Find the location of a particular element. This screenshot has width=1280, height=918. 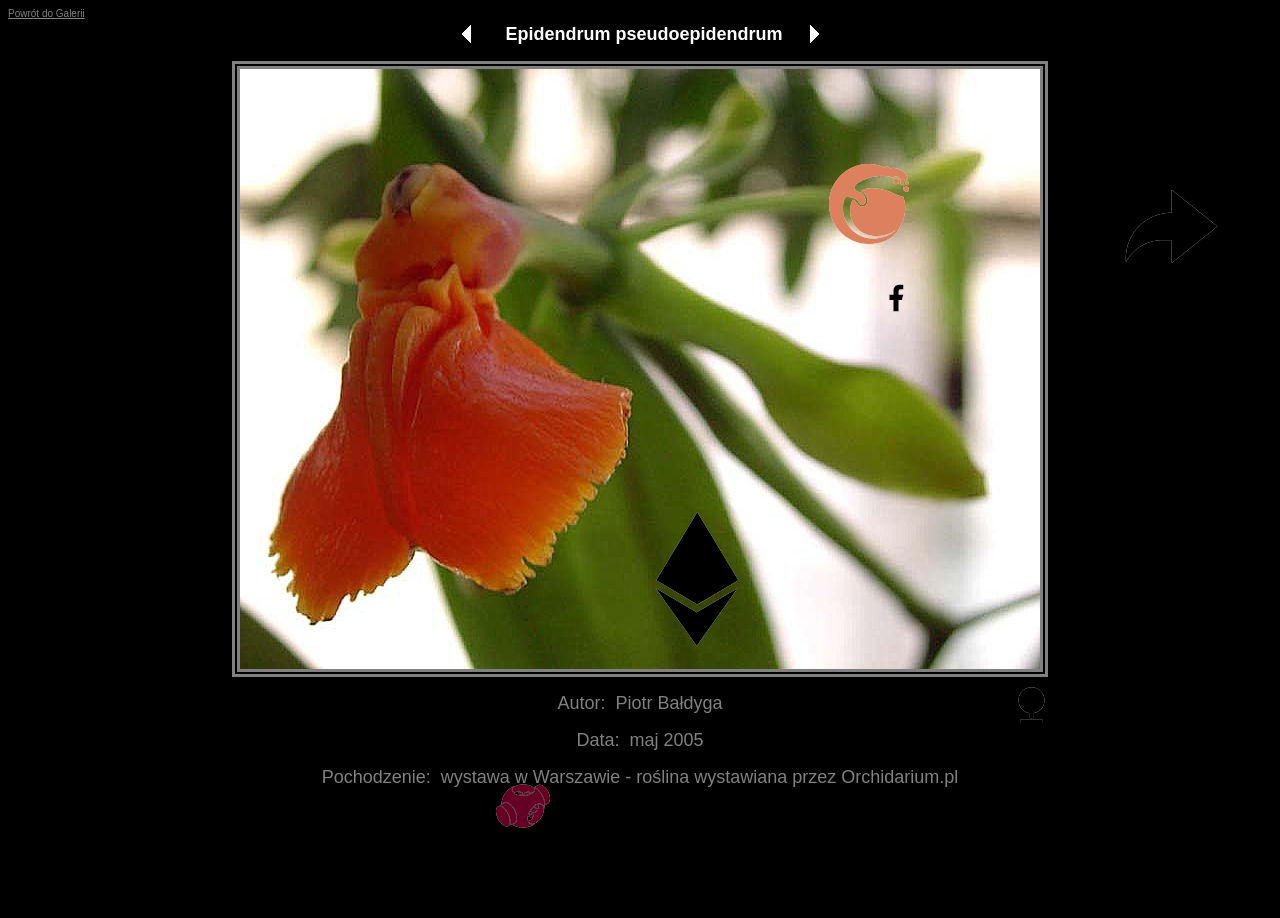

share content to another app or person is located at coordinates (1167, 231).